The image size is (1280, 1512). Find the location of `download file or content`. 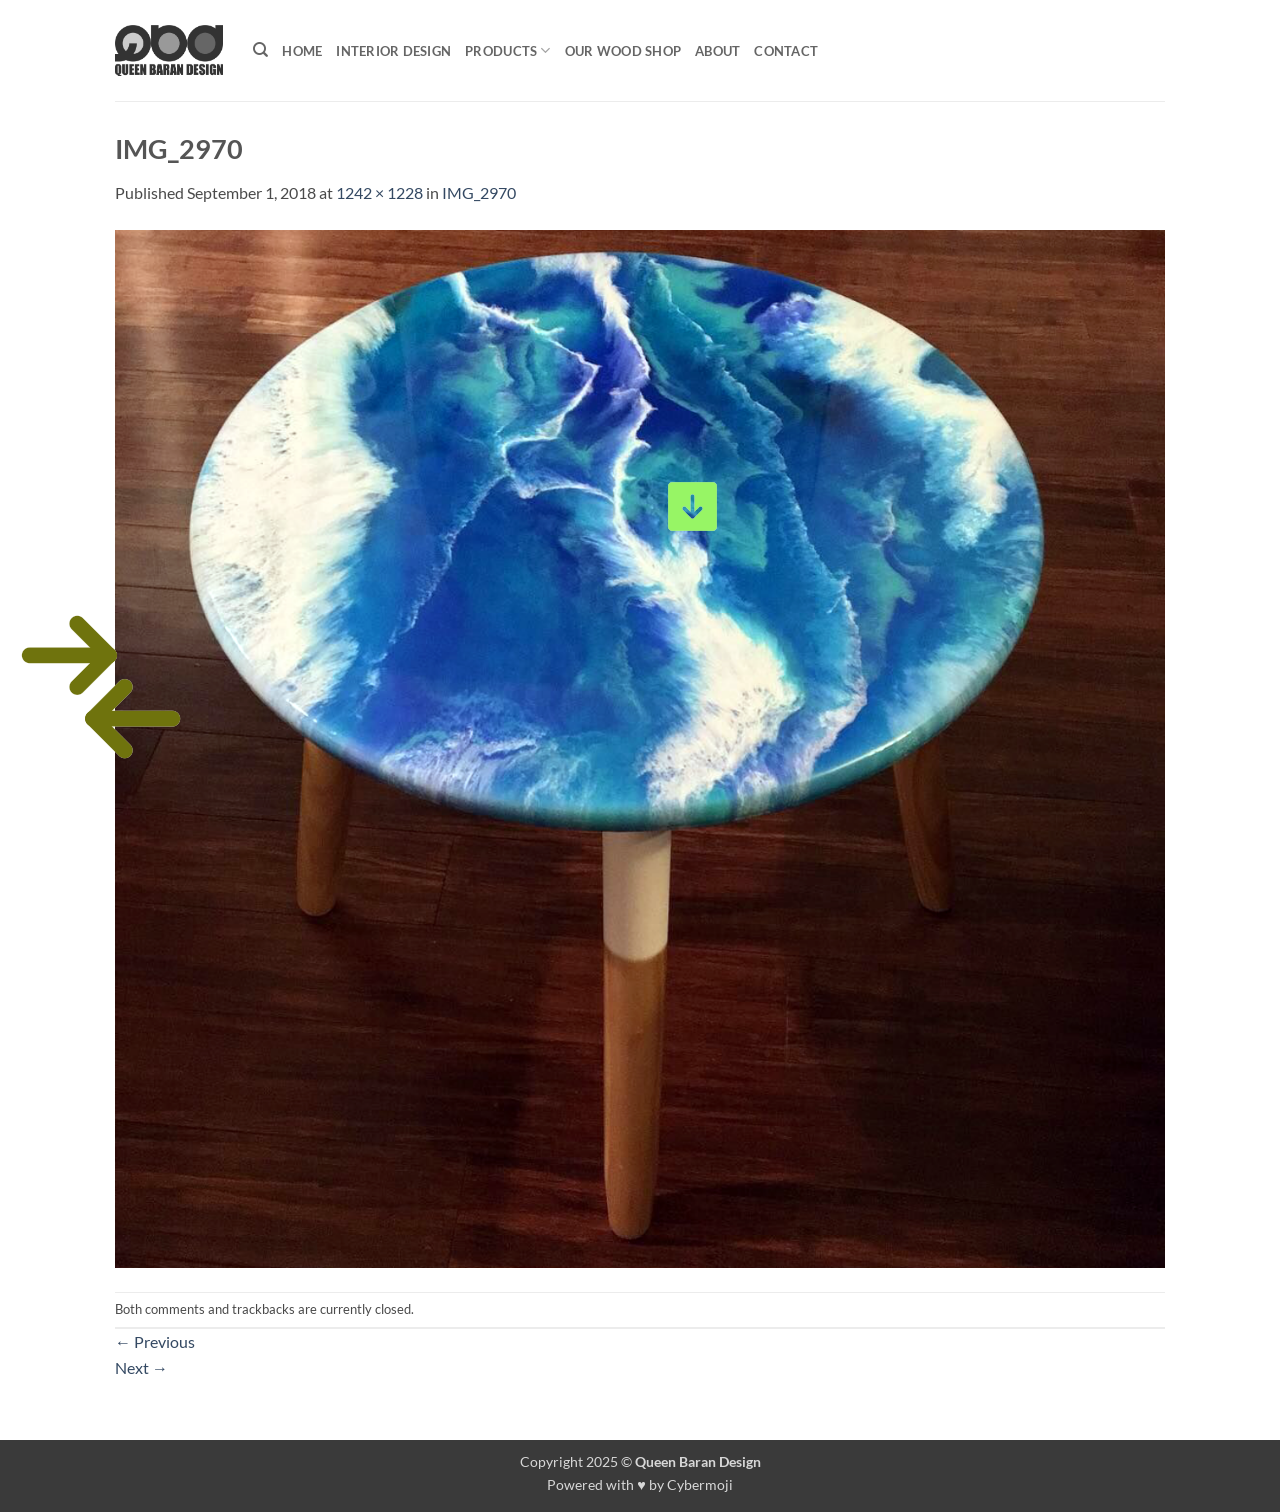

download file or content is located at coordinates (692, 506).